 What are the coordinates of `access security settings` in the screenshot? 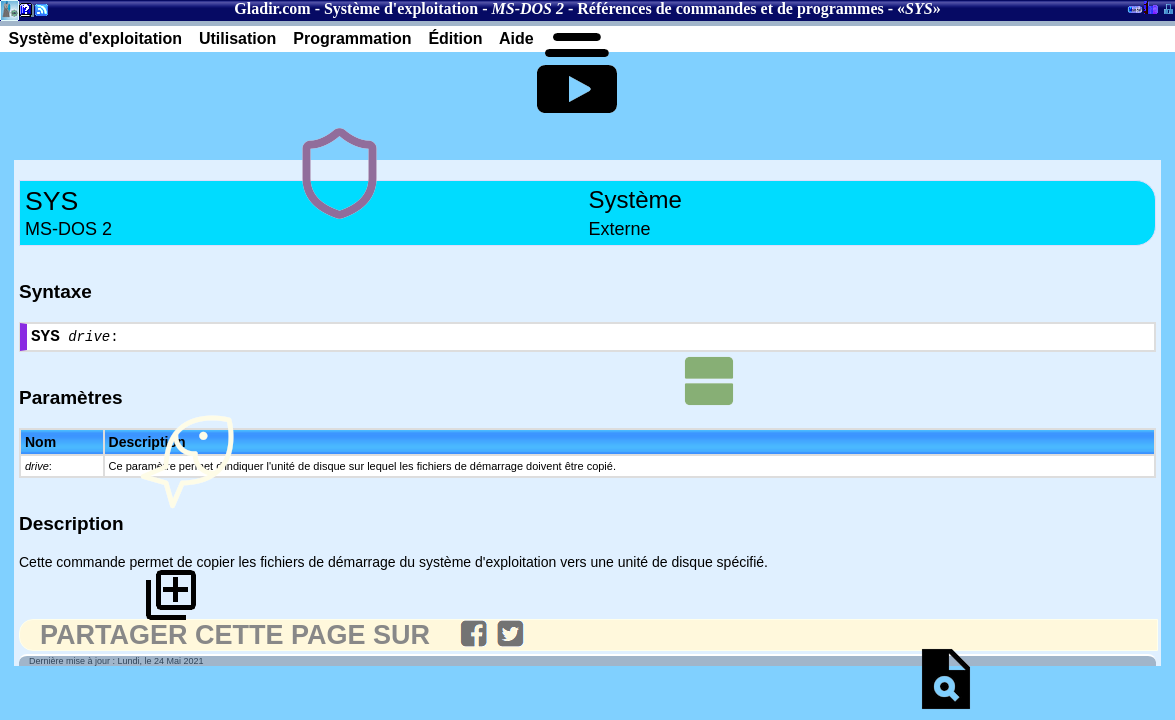 It's located at (339, 173).